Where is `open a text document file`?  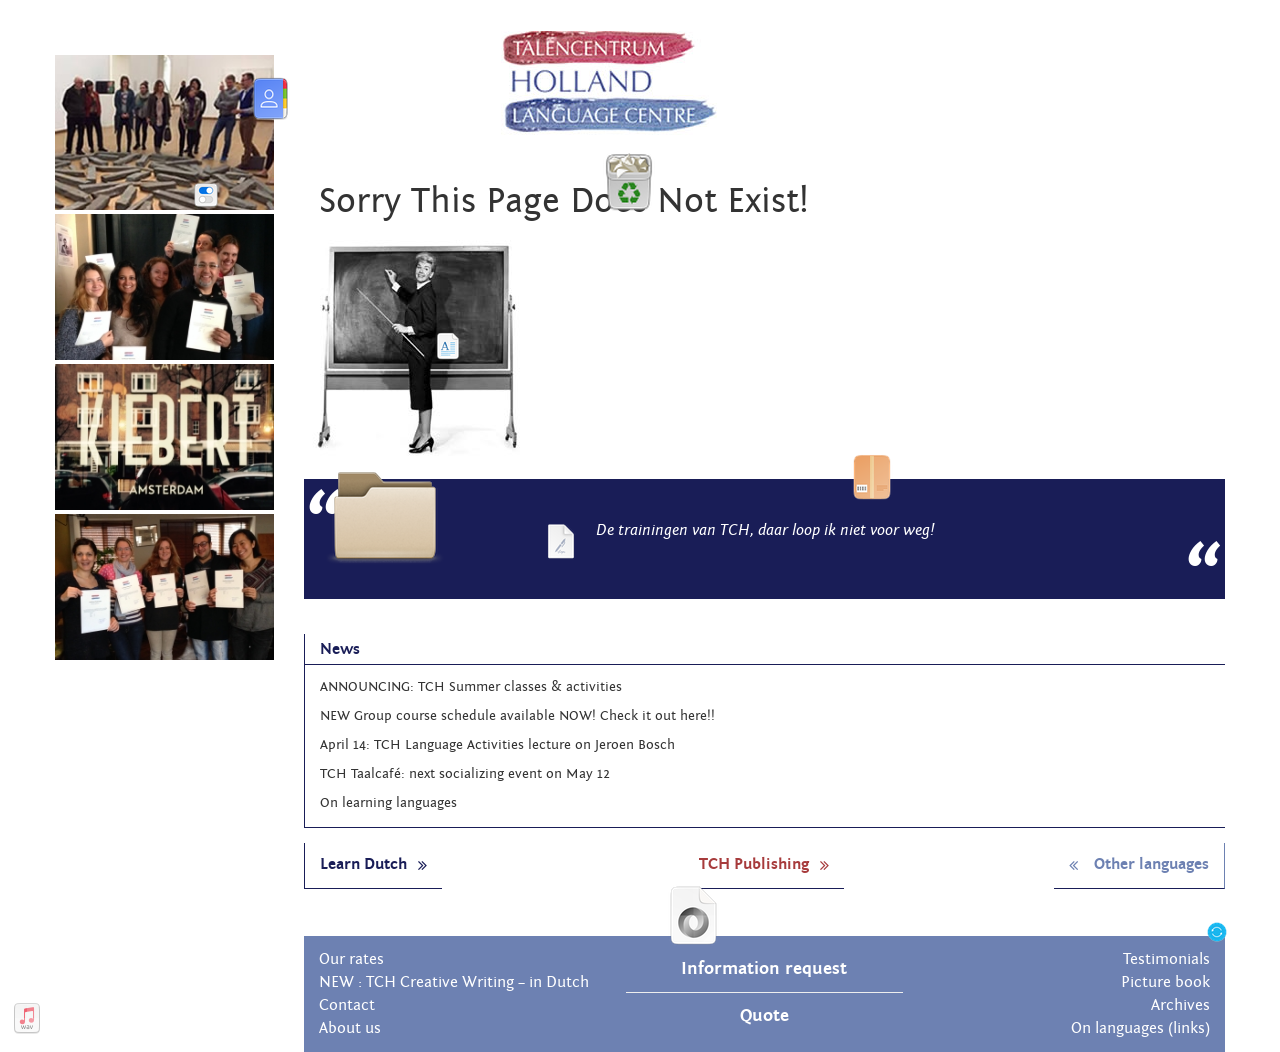 open a text document file is located at coordinates (448, 346).